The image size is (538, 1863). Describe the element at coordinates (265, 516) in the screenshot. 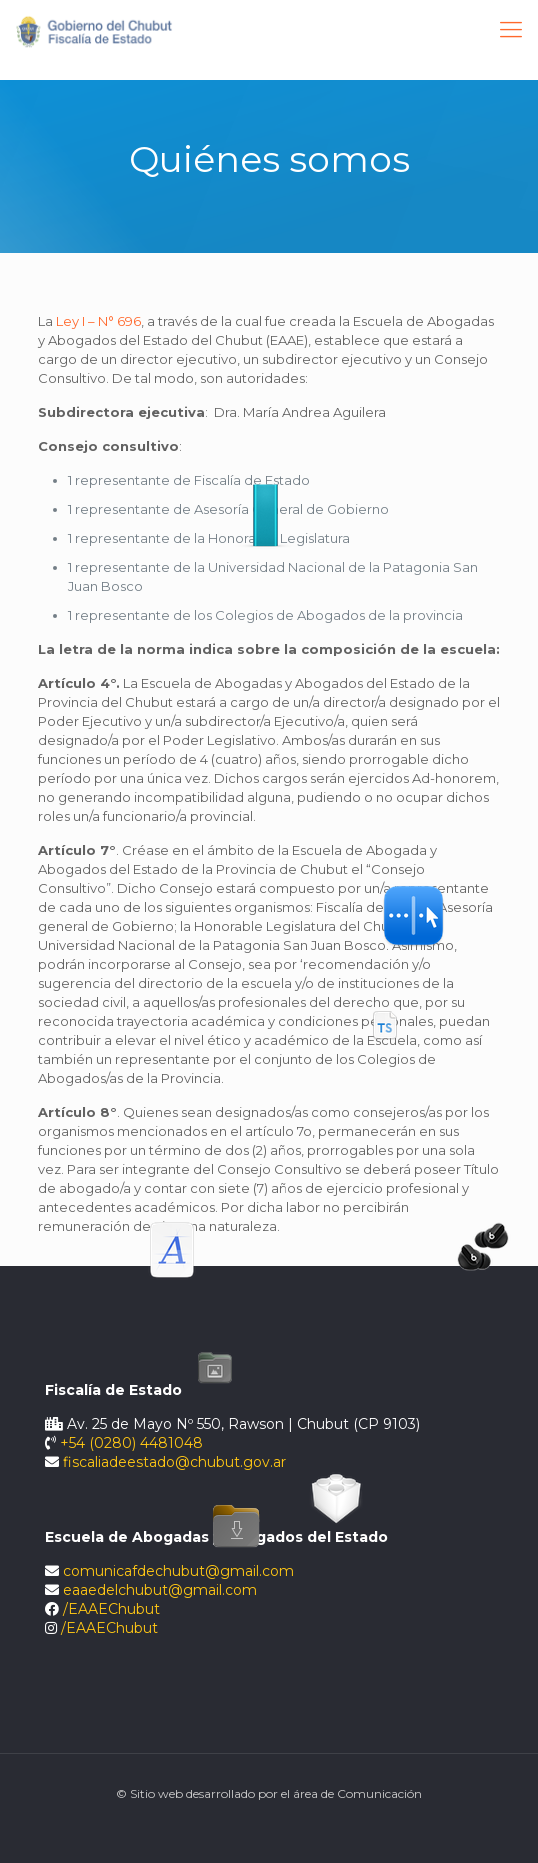

I see `iPod nano device connected` at that location.